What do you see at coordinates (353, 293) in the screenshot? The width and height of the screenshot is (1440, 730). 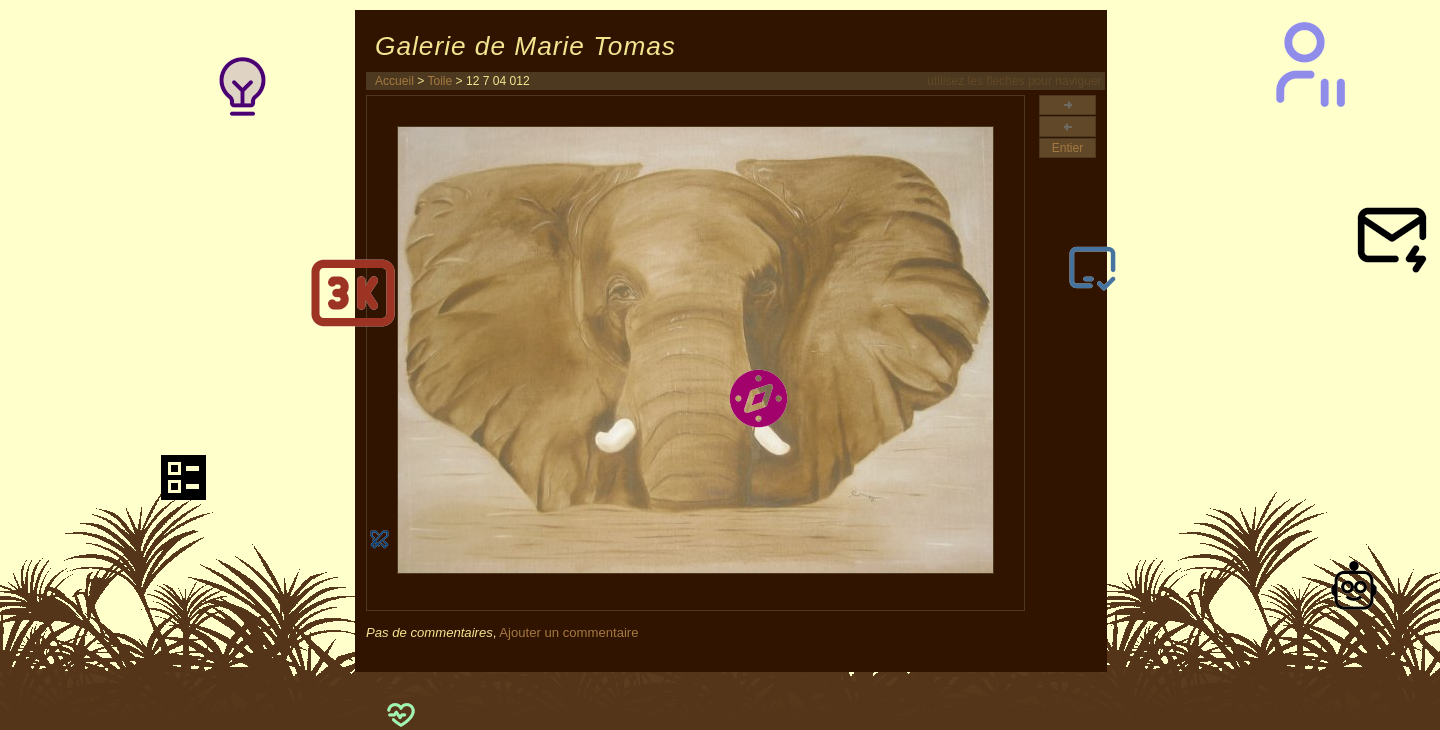 I see `indicates 3K video resolution quality` at bounding box center [353, 293].